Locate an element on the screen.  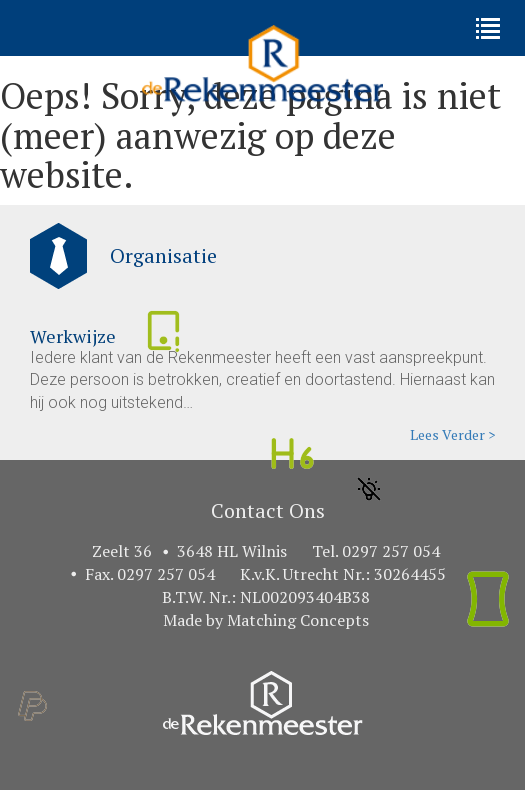
disable light mode or brightness is located at coordinates (369, 489).